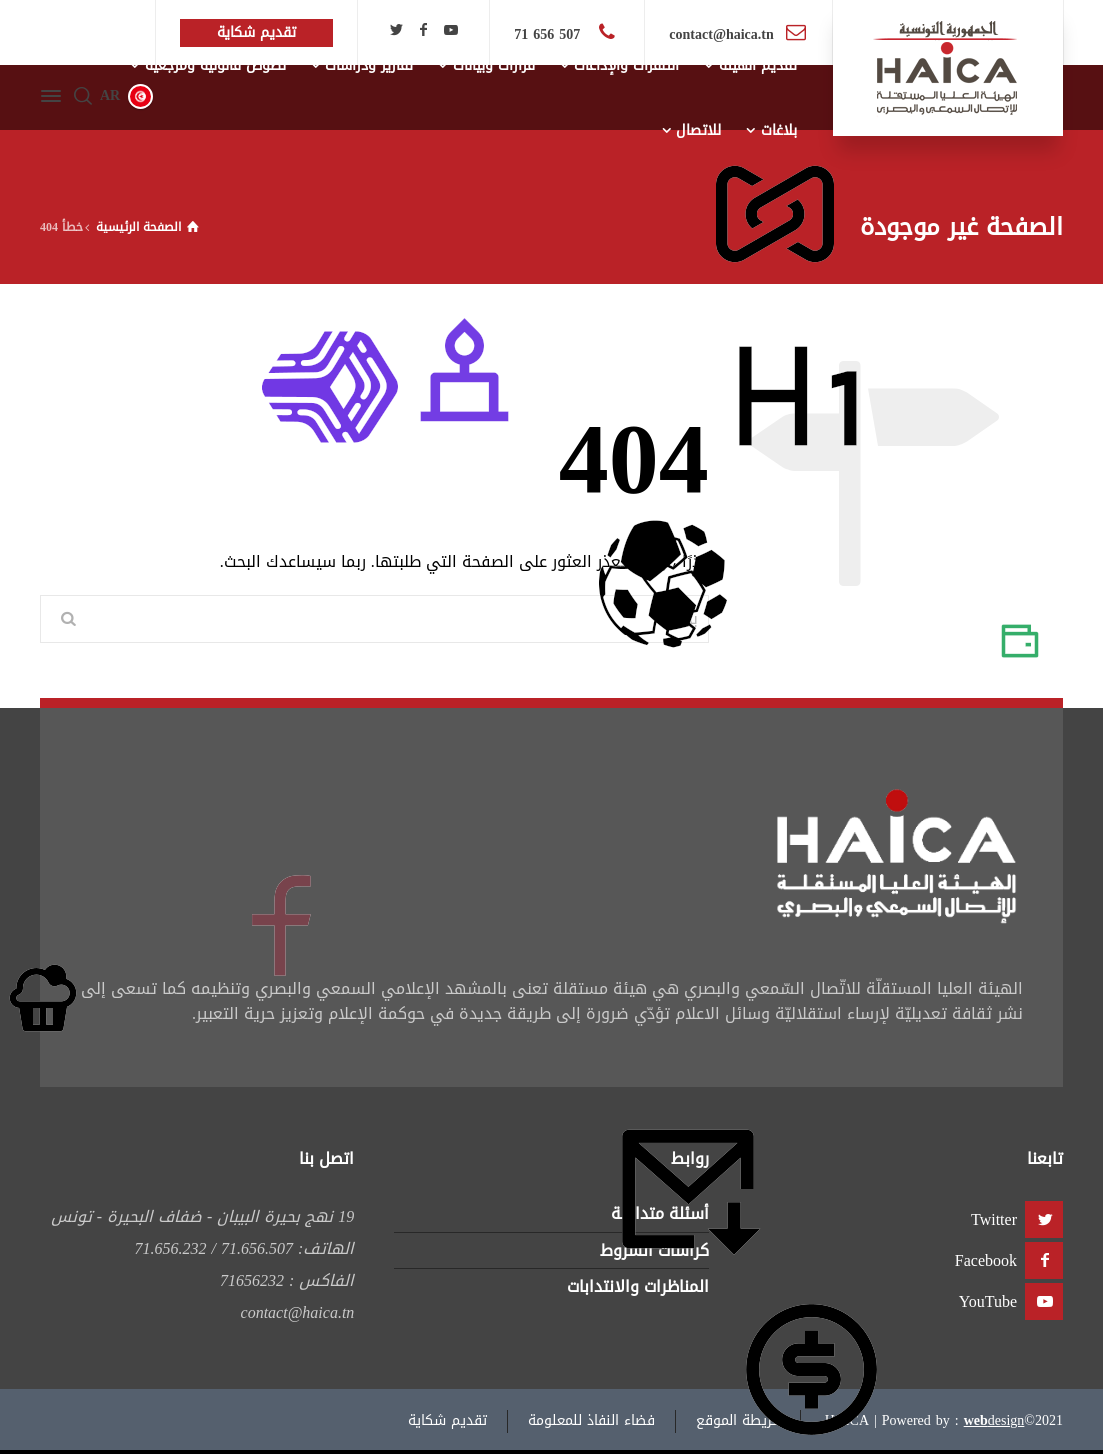 The width and height of the screenshot is (1103, 1454). I want to click on access candle or ambient lighting settings, so click(464, 372).